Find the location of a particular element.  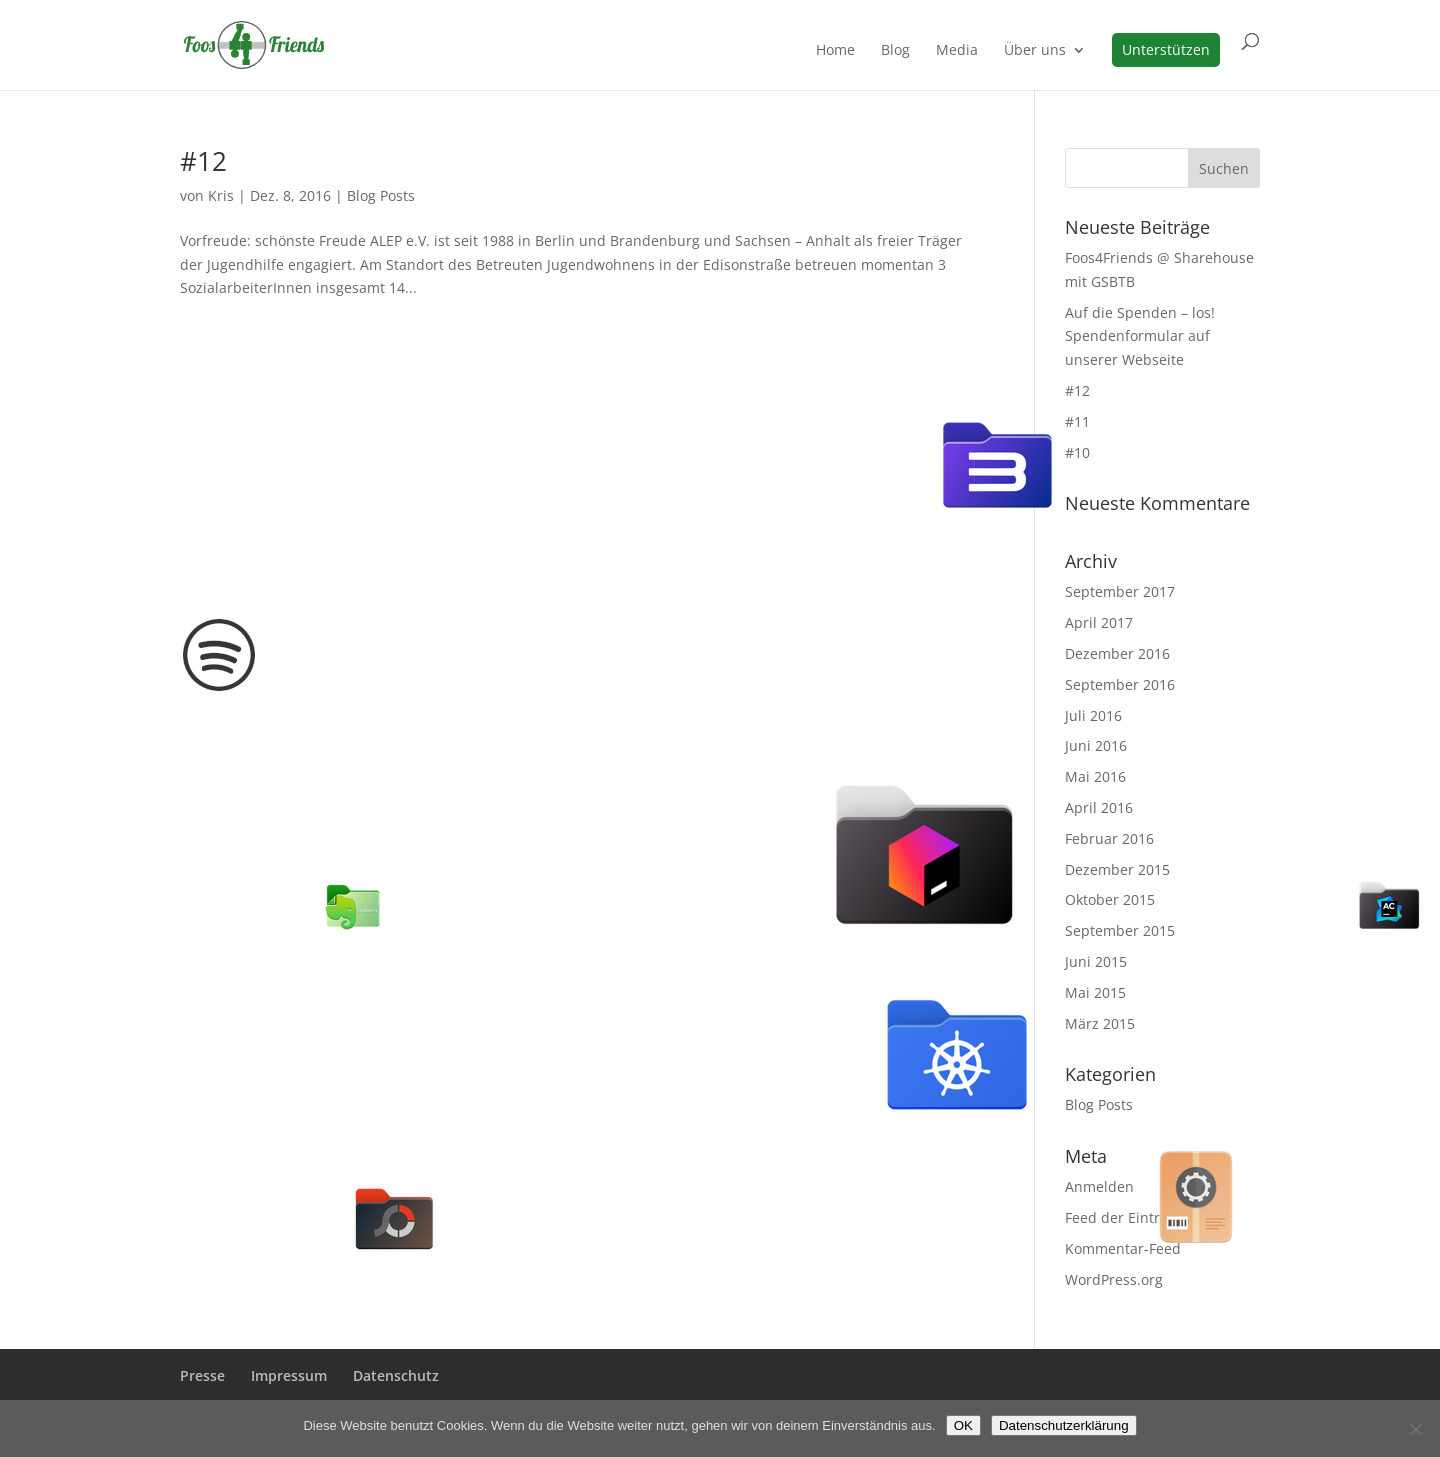

open folder containing JetBrains Toolbox projects is located at coordinates (923, 859).